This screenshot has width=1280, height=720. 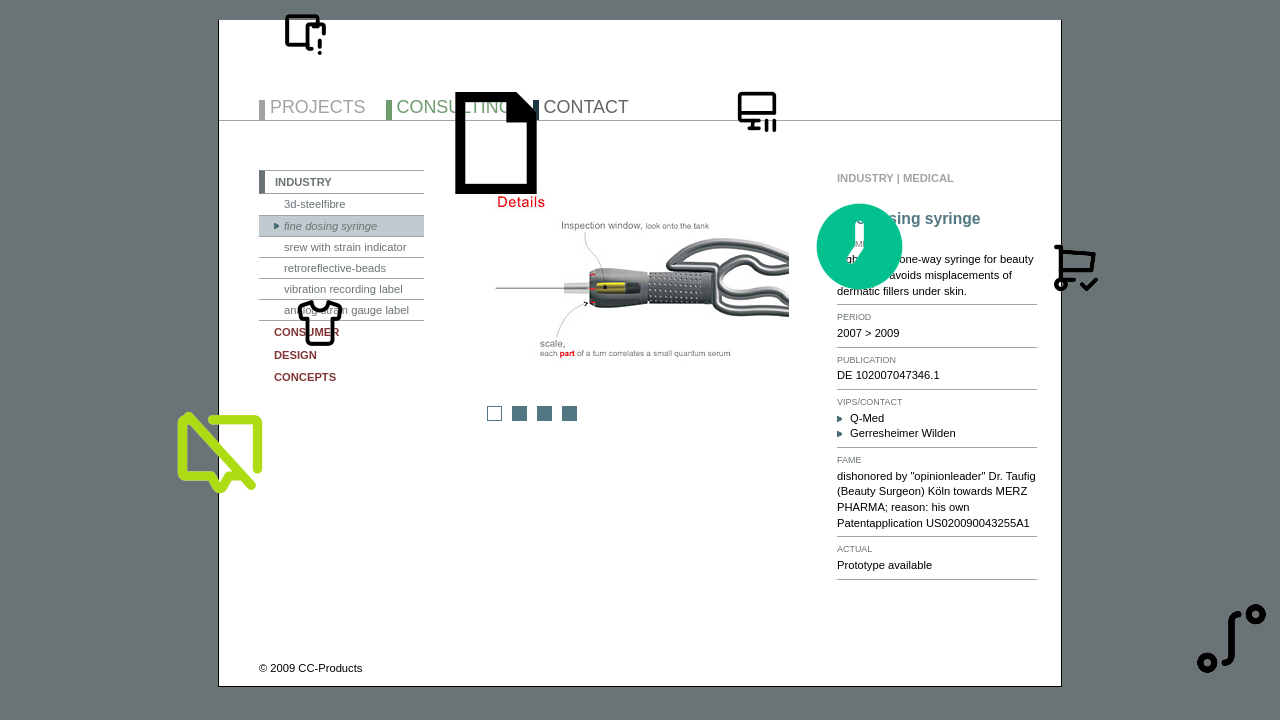 I want to click on browse clothing or apparel items, so click(x=320, y=323).